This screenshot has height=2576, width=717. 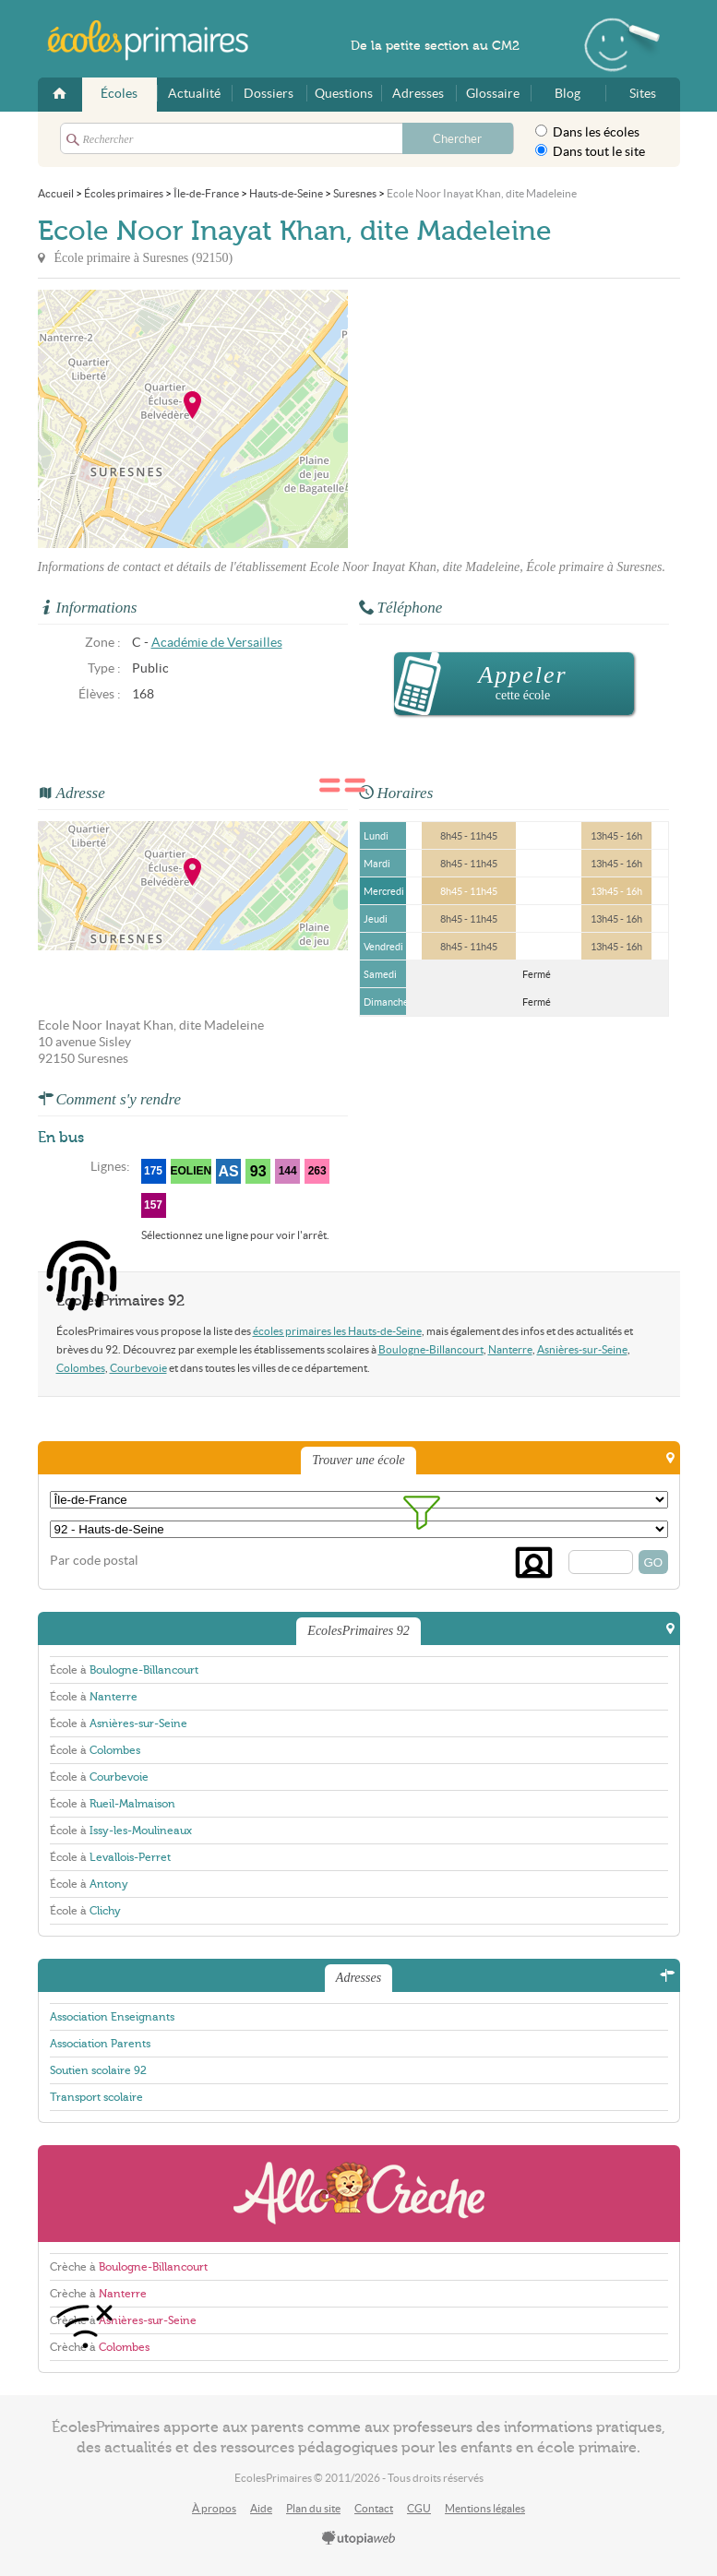 What do you see at coordinates (422, 1511) in the screenshot?
I see `filter or sort content` at bounding box center [422, 1511].